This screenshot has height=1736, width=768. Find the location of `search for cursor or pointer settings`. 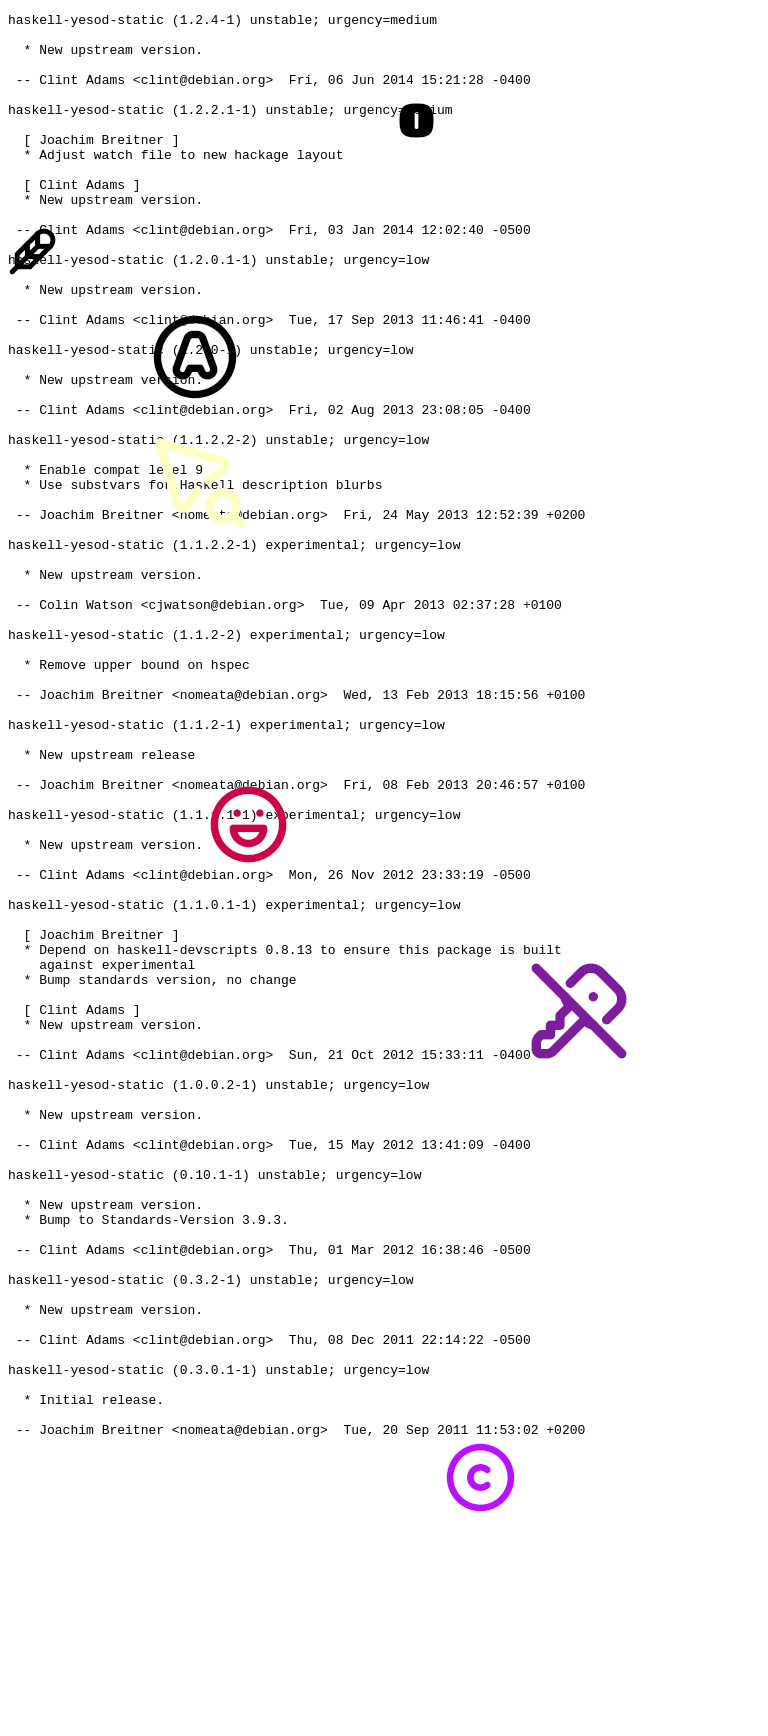

search for cursor or pointer settings is located at coordinates (196, 479).